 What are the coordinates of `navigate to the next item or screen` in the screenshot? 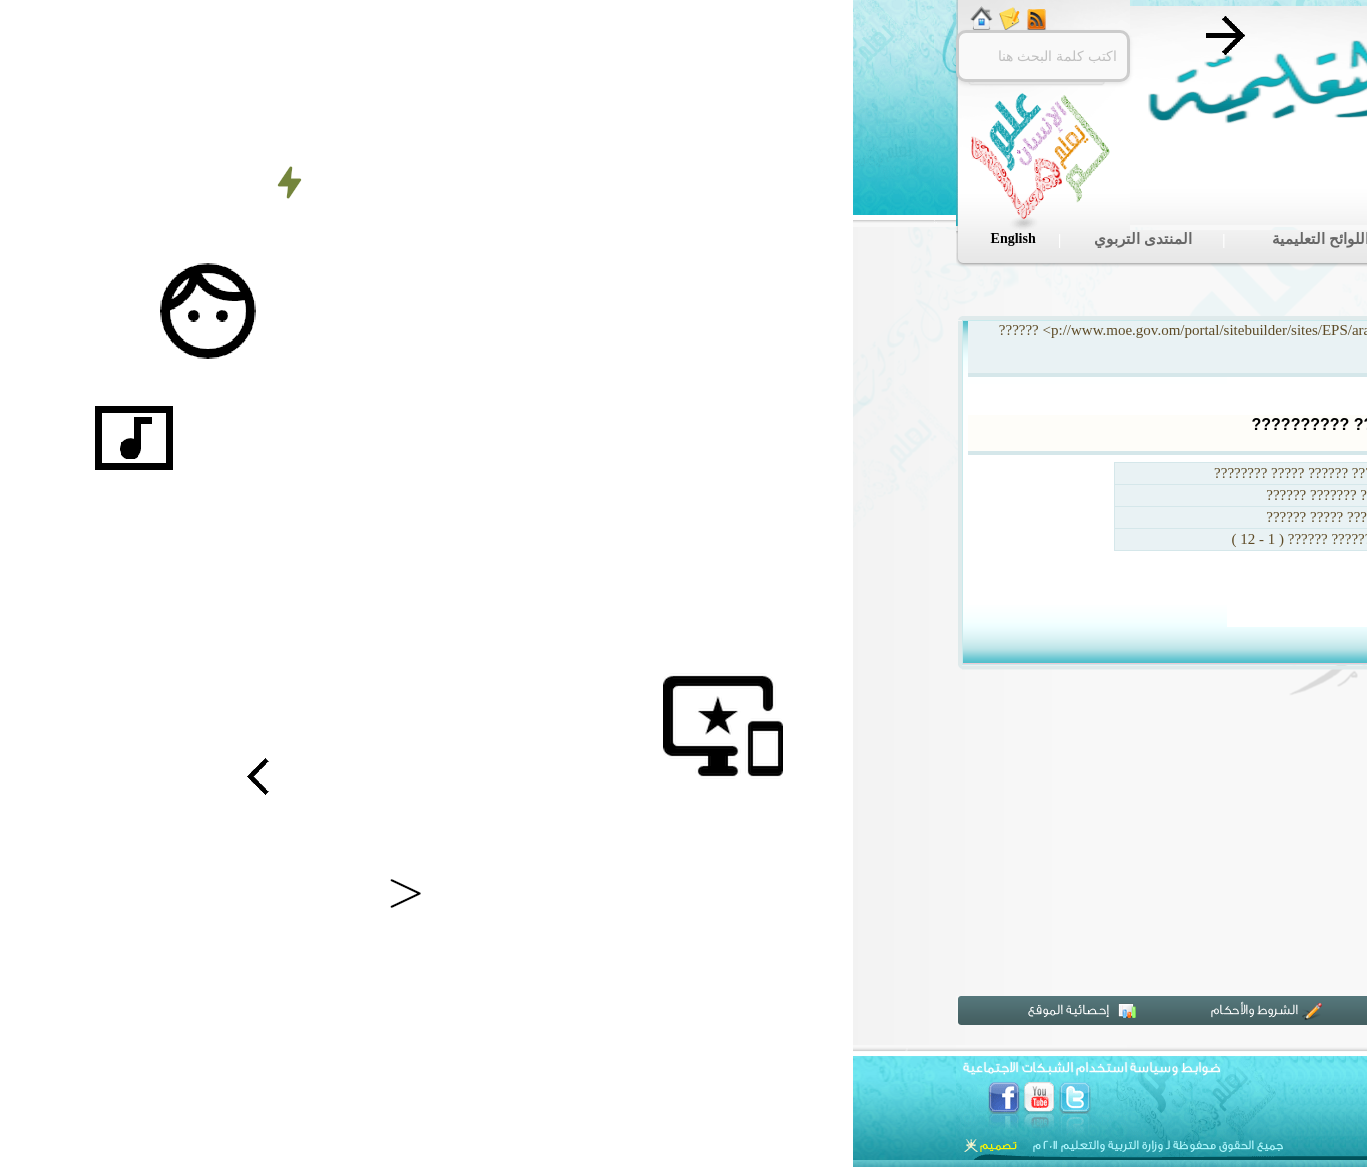 It's located at (1225, 35).